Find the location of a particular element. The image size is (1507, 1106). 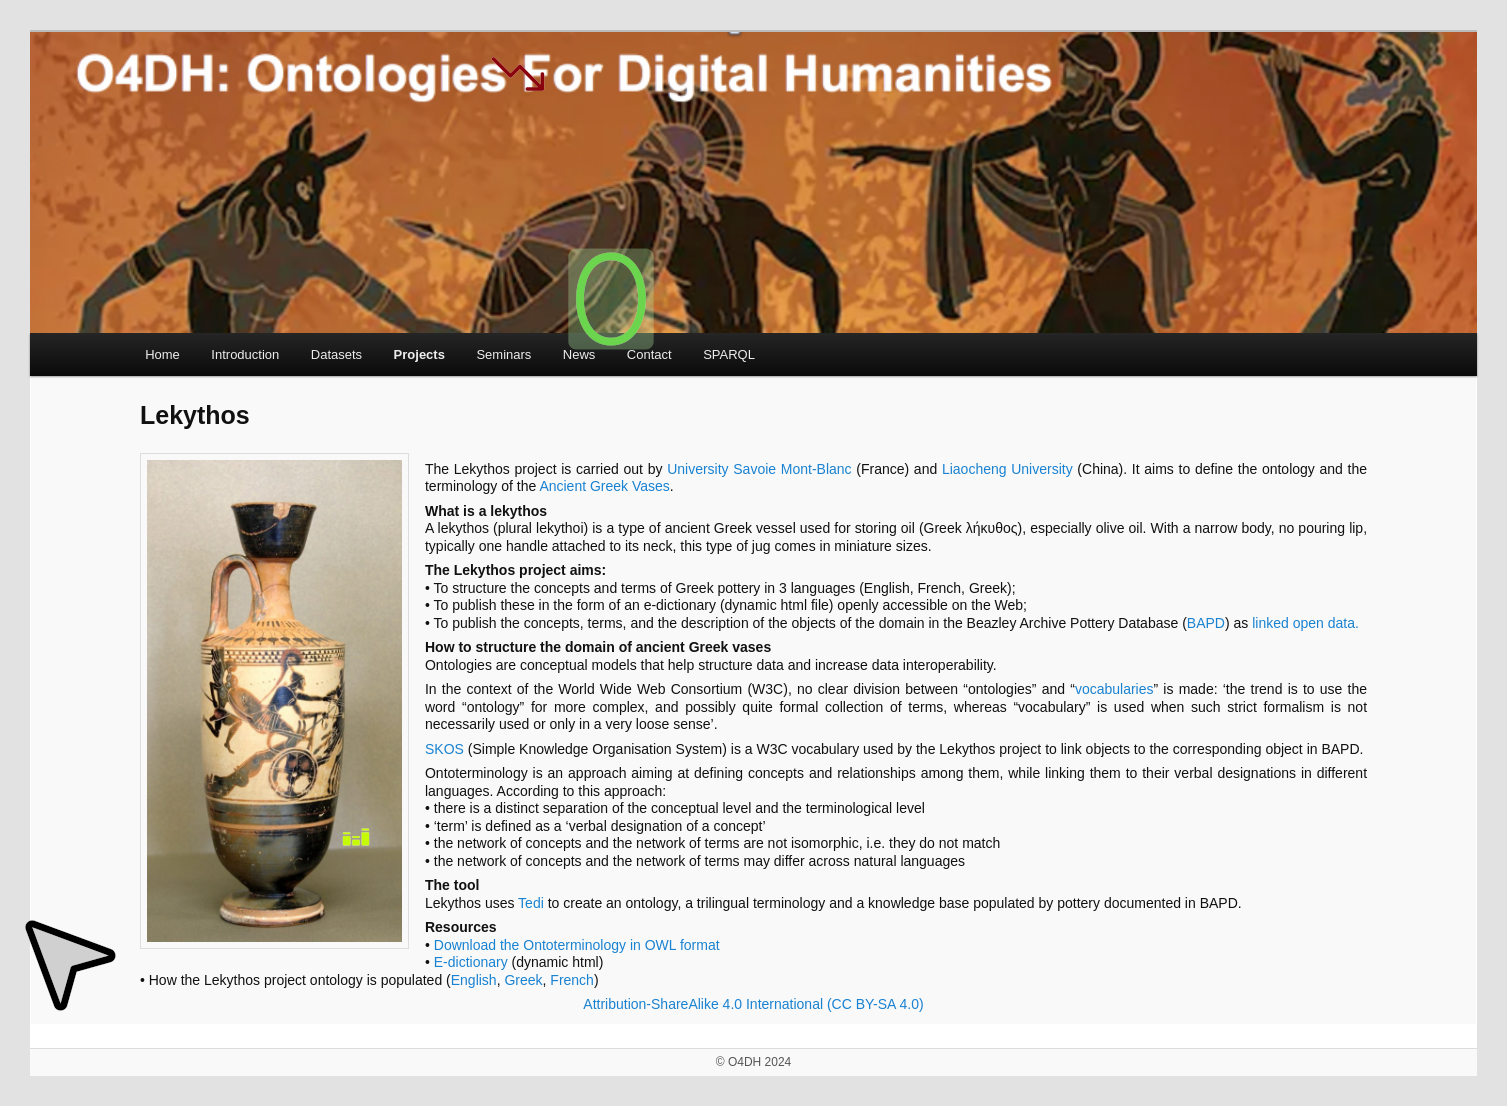

indicates a declining trend or decrease in value is located at coordinates (518, 74).